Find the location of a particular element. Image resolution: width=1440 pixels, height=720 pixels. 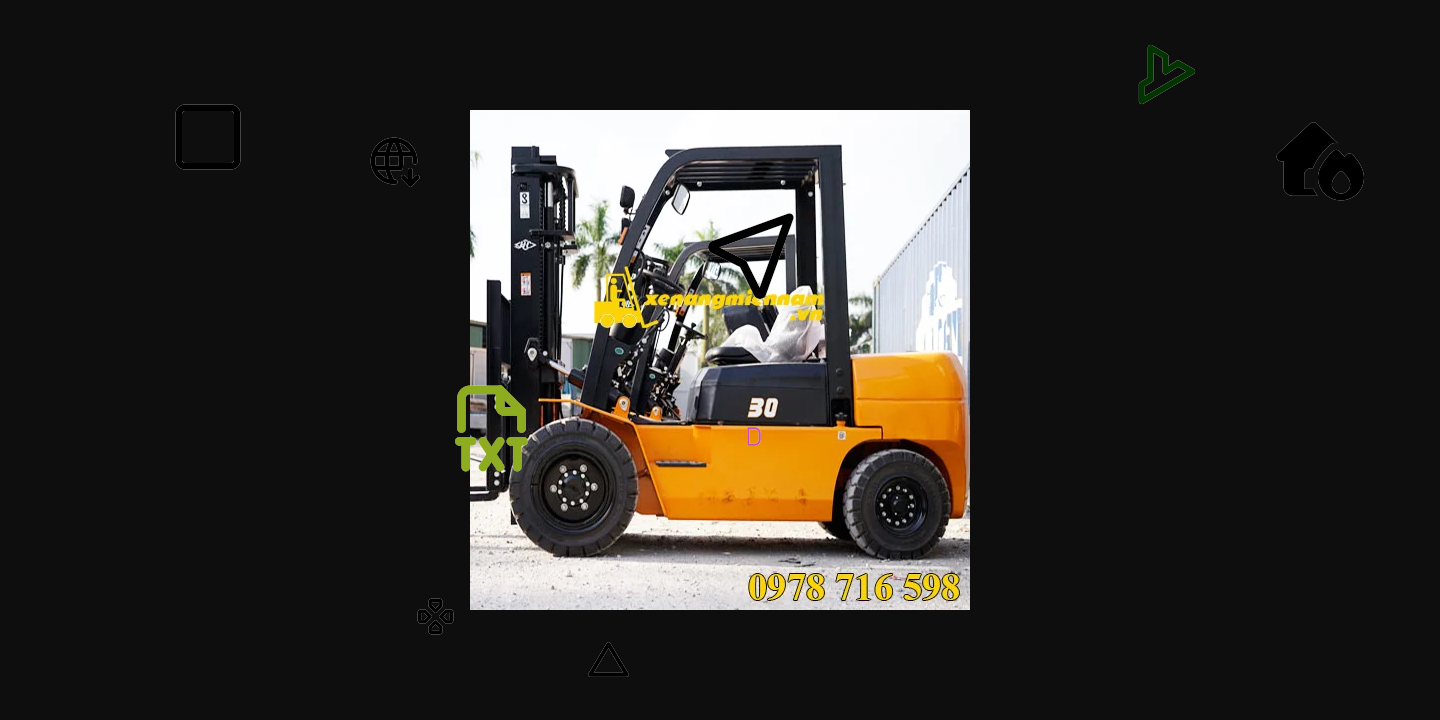

access gaming features or settings is located at coordinates (435, 616).